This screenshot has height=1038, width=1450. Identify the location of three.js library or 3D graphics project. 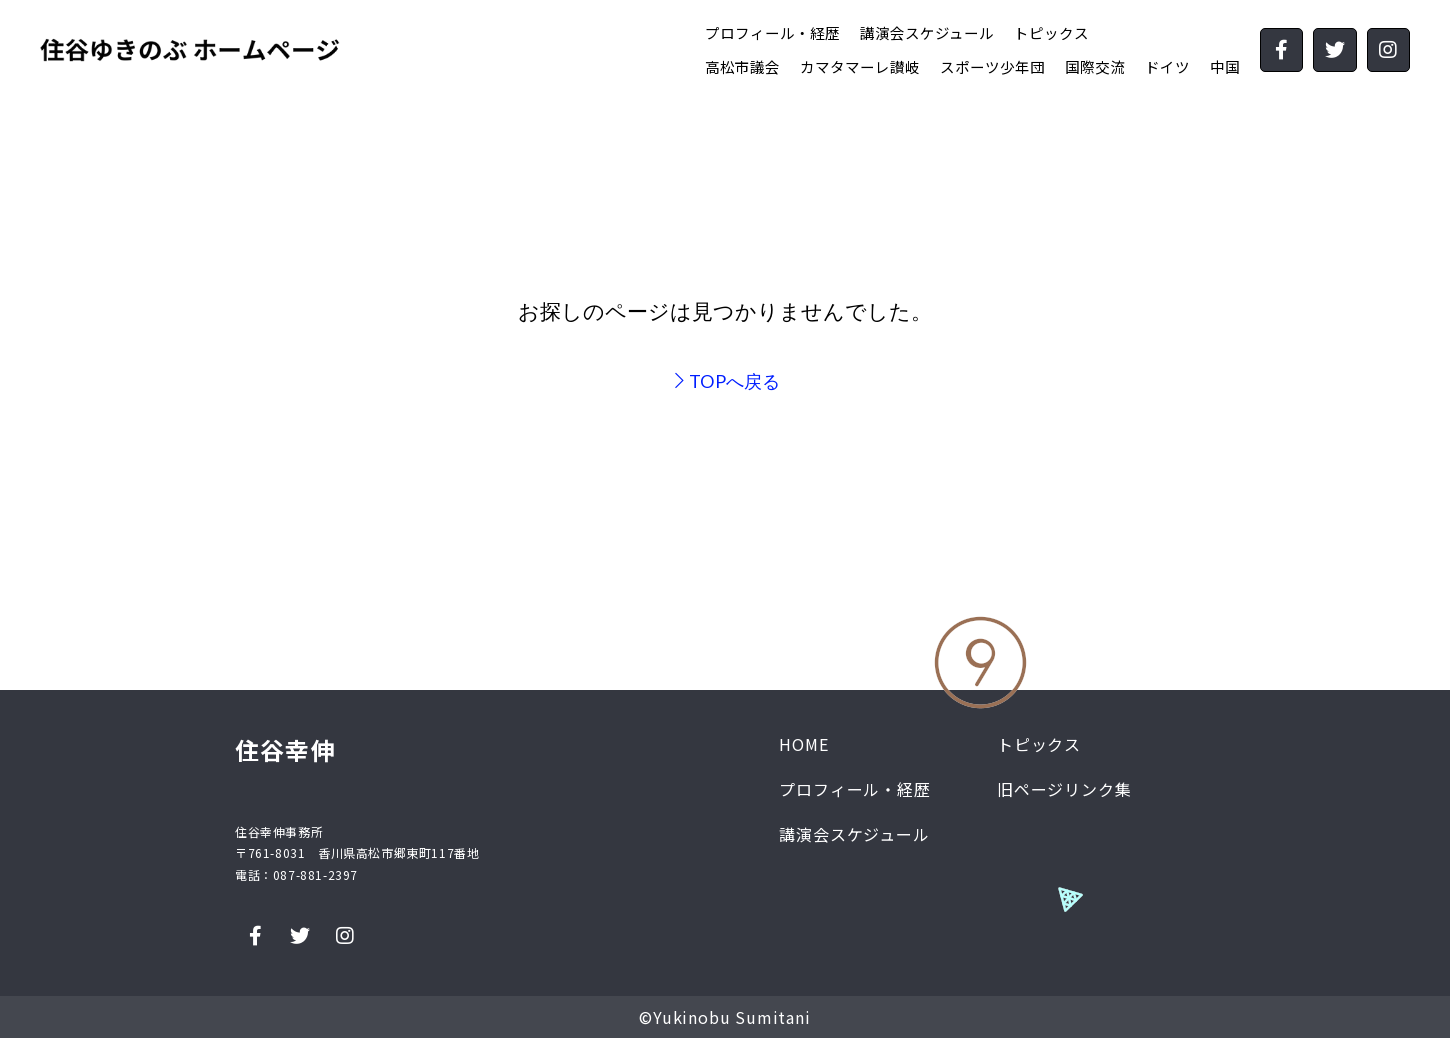
(1070, 899).